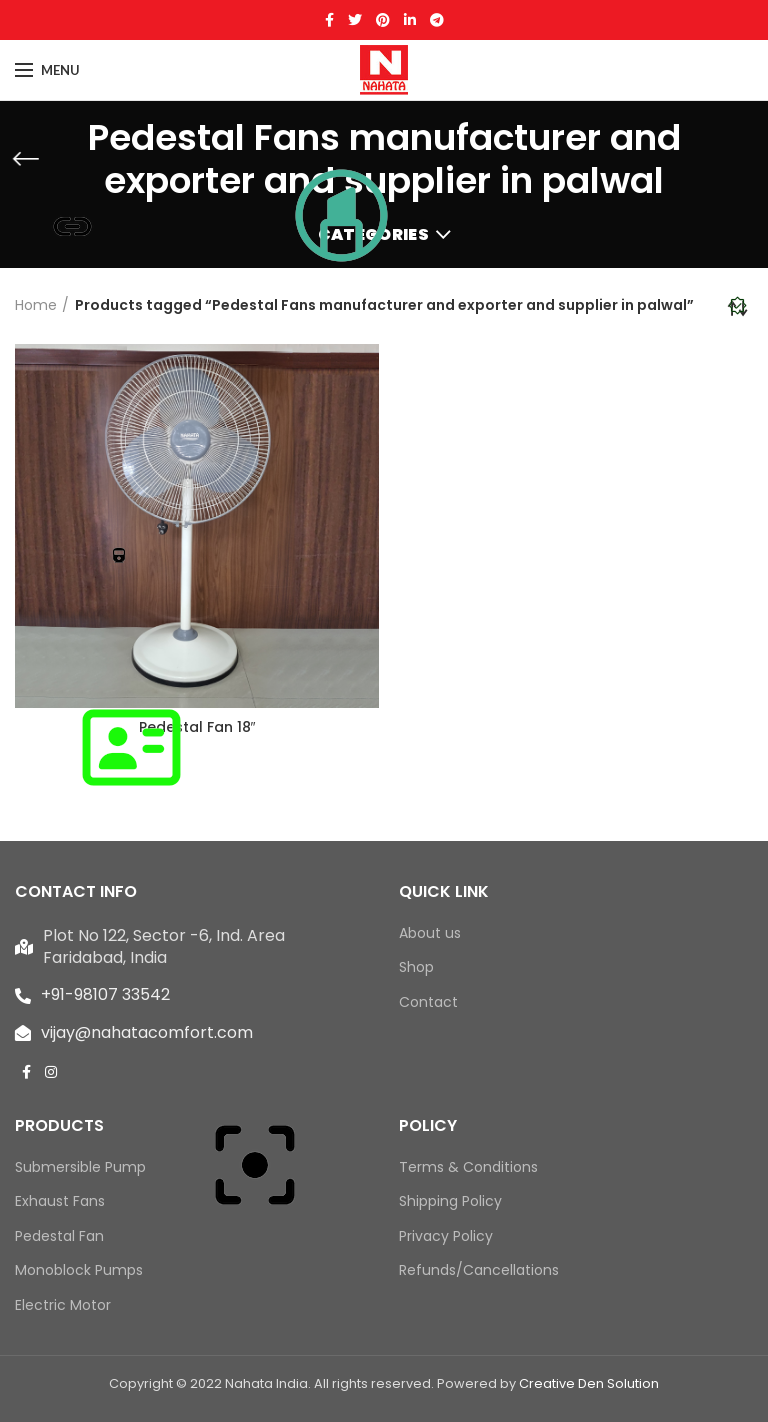  What do you see at coordinates (255, 1165) in the screenshot?
I see `tap to focus camera on center point` at bounding box center [255, 1165].